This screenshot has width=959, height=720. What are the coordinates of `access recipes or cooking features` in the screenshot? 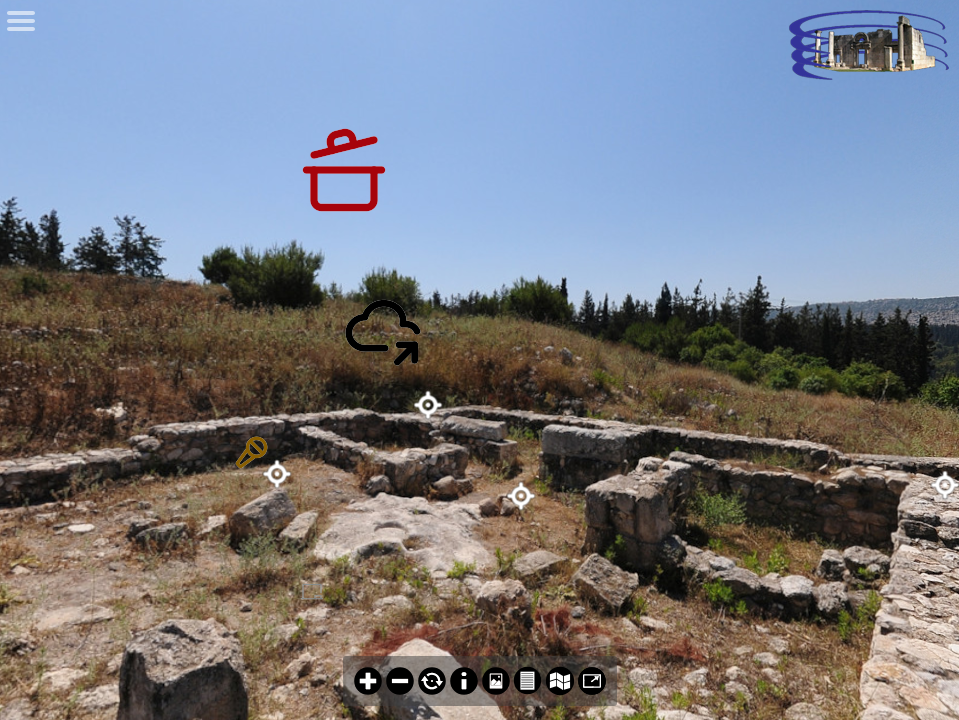 It's located at (344, 170).